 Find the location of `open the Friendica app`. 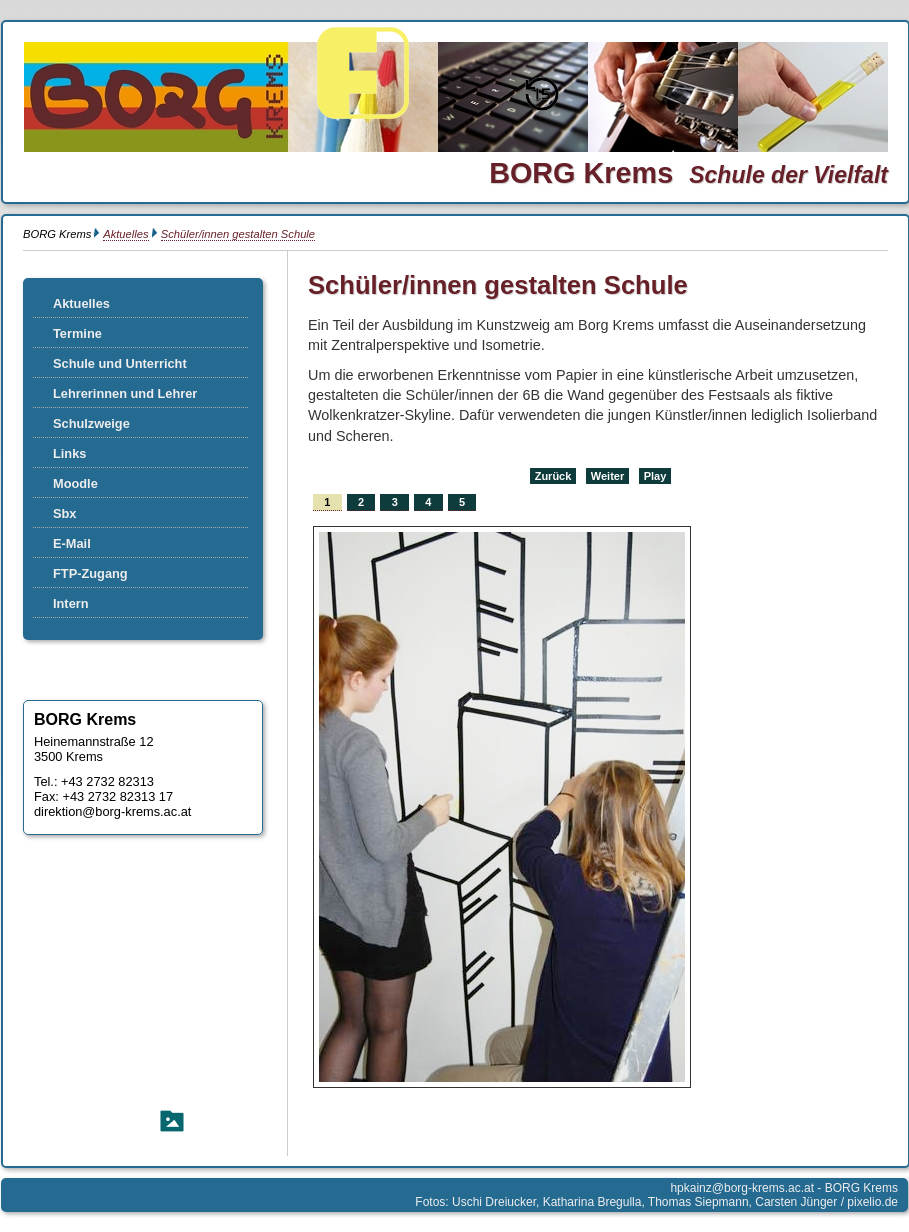

open the Friendica app is located at coordinates (363, 73).